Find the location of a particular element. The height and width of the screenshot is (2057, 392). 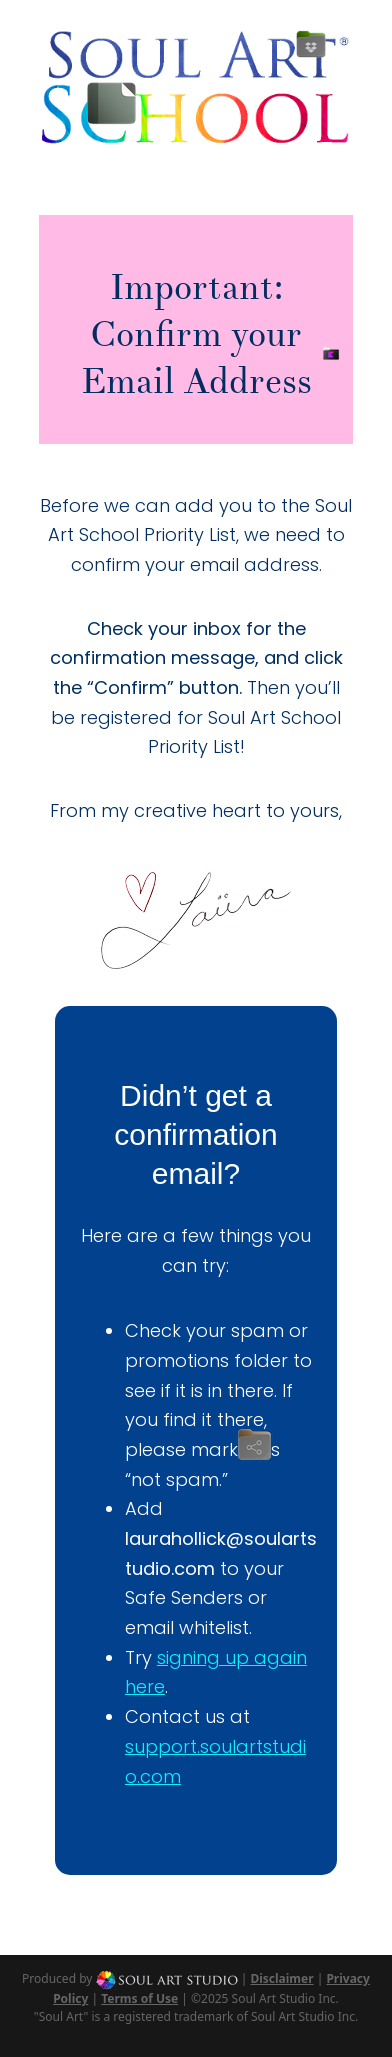

access your public shared files folder is located at coordinates (254, 1444).